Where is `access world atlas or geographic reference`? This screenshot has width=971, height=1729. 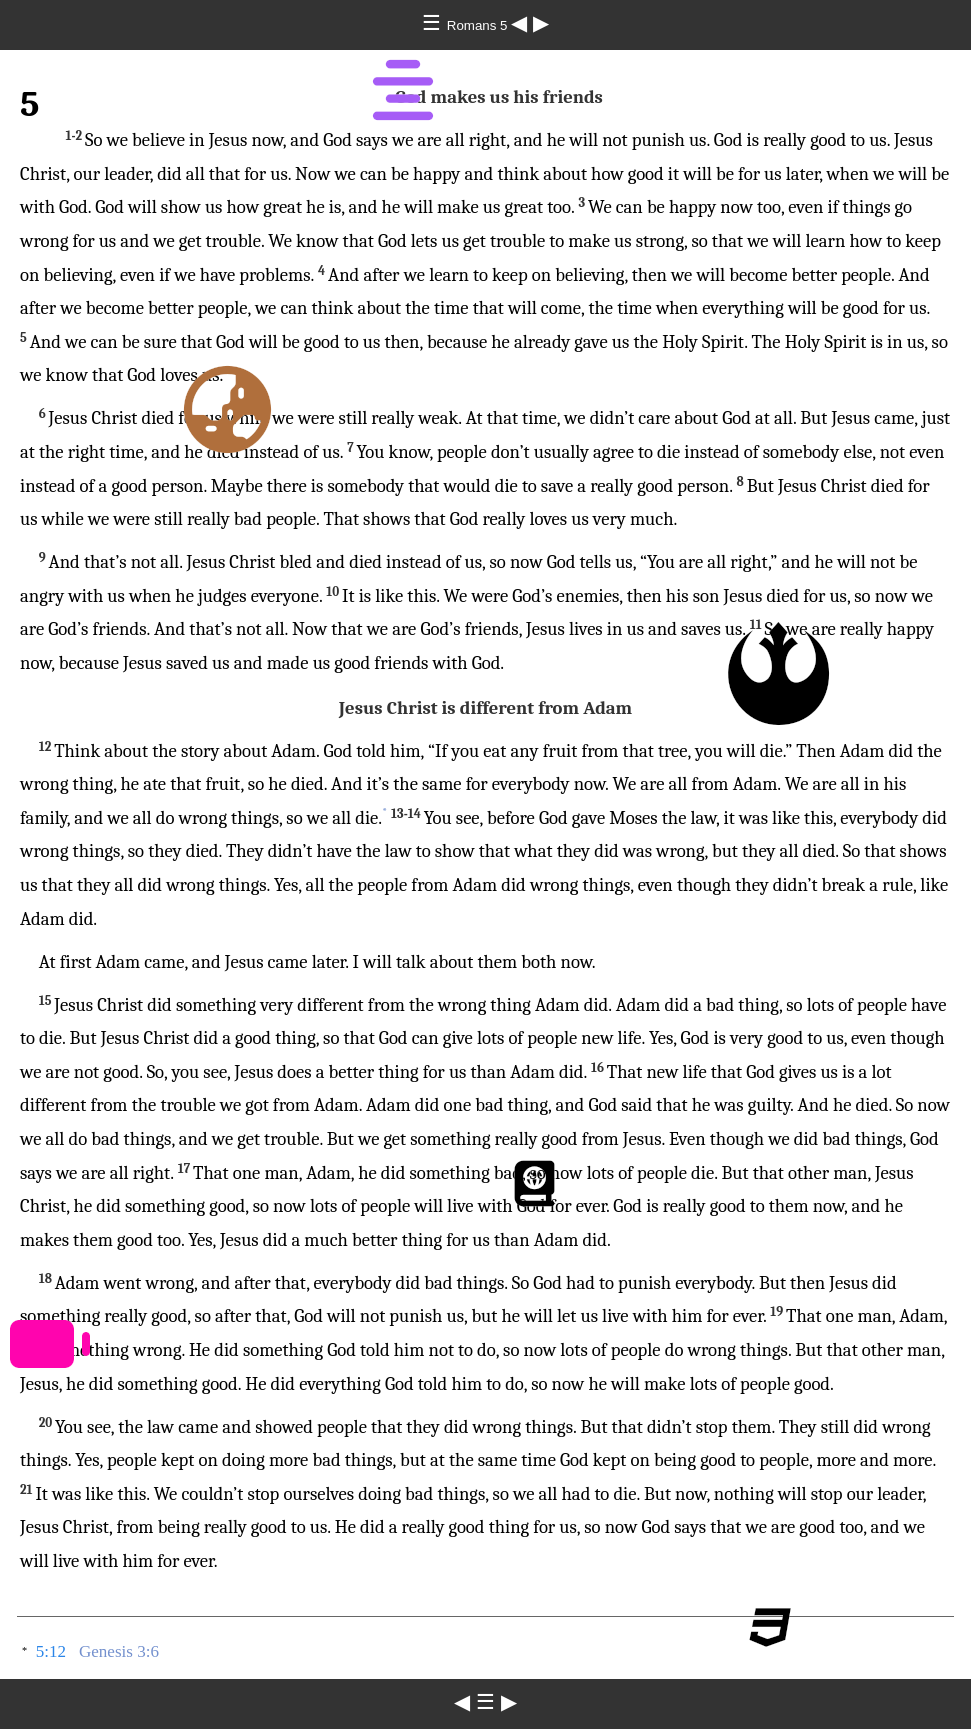
access world atlas or geographic reference is located at coordinates (534, 1183).